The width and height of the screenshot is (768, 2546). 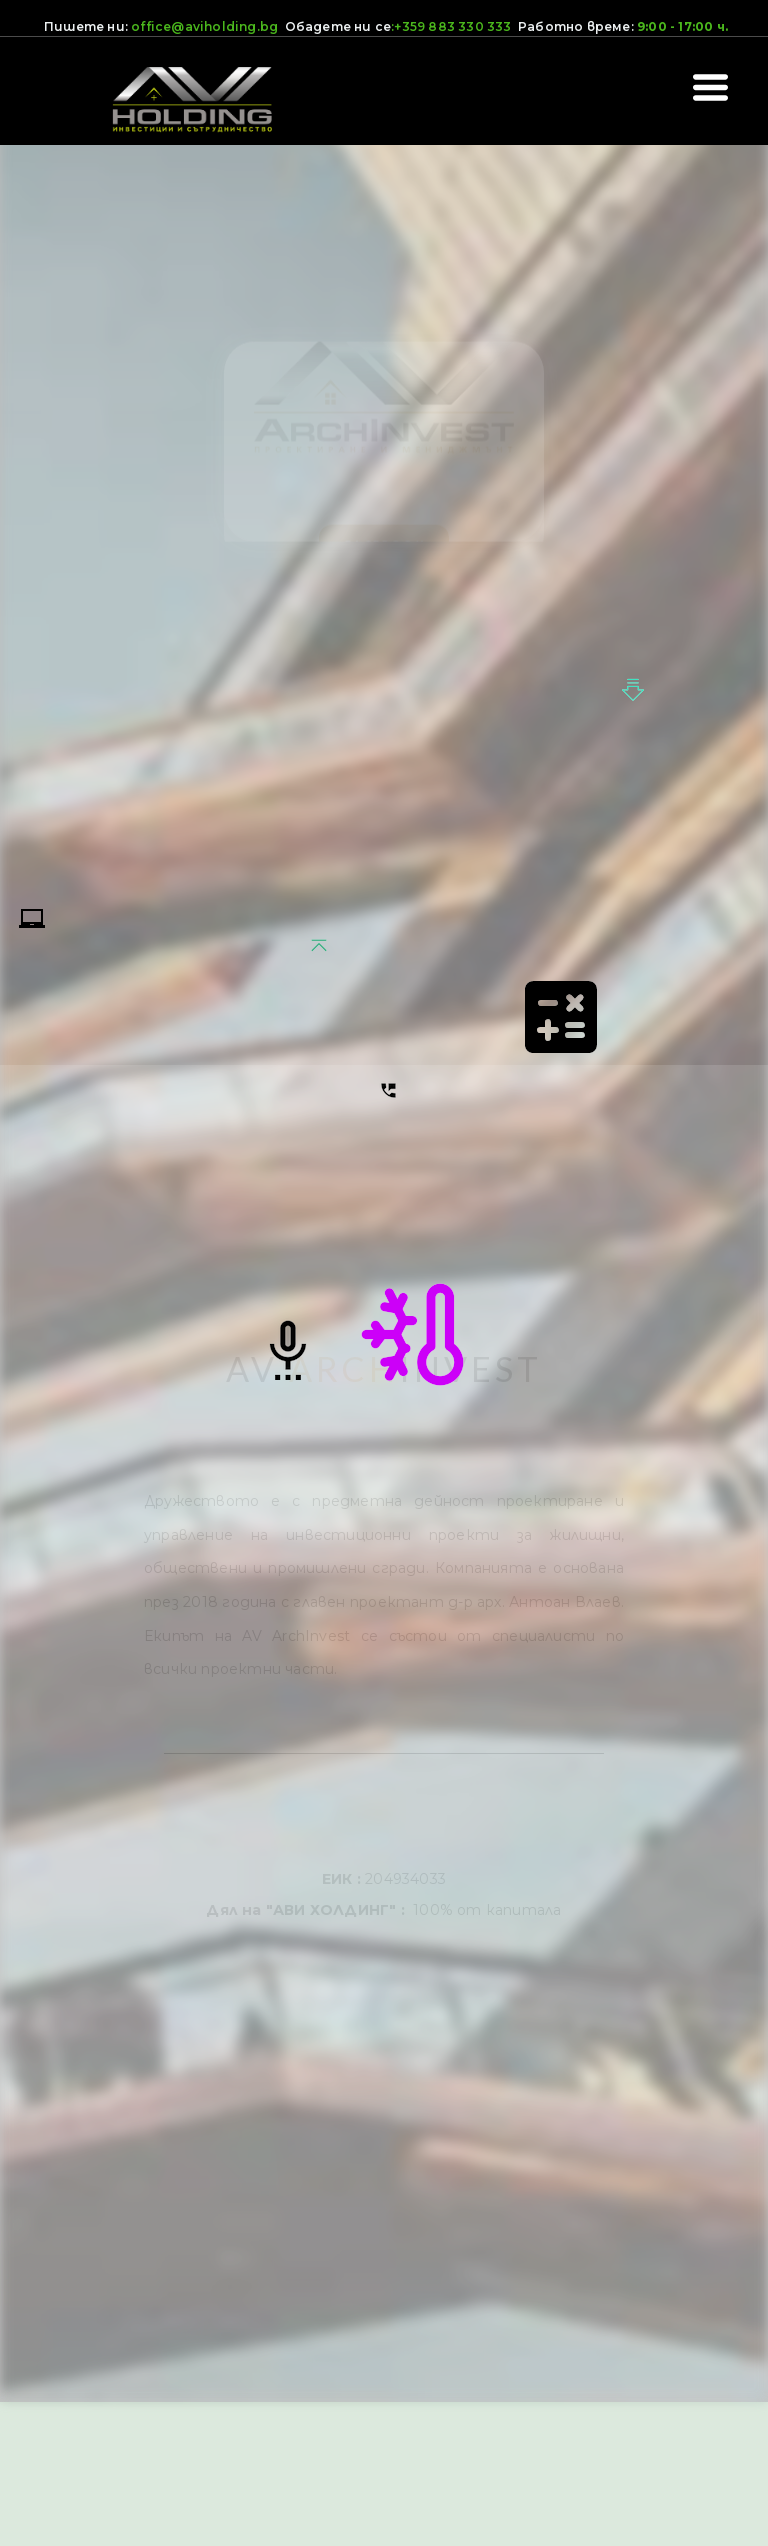 What do you see at coordinates (319, 945) in the screenshot?
I see `collapse content or scroll to top` at bounding box center [319, 945].